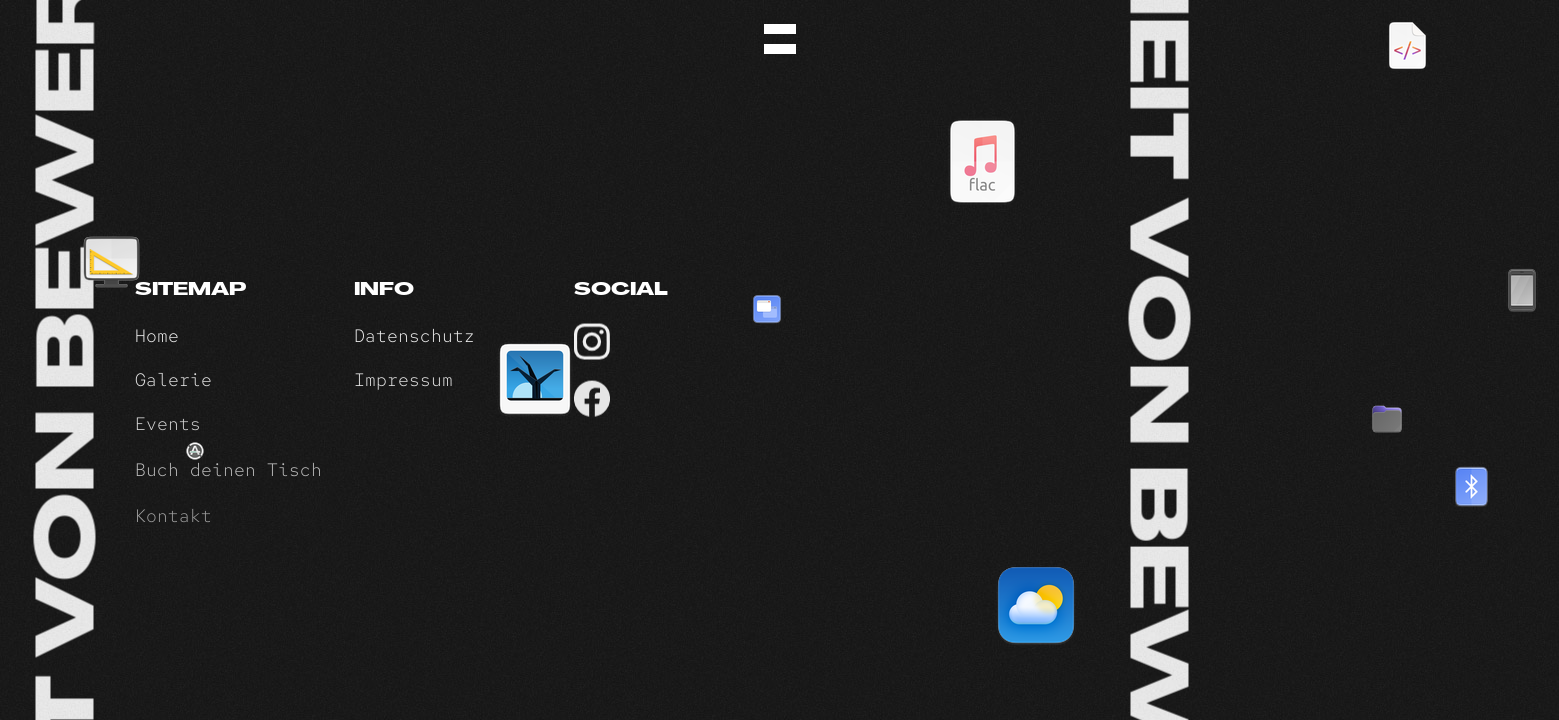 This screenshot has width=1559, height=720. What do you see at coordinates (111, 261) in the screenshot?
I see `access display settings` at bounding box center [111, 261].